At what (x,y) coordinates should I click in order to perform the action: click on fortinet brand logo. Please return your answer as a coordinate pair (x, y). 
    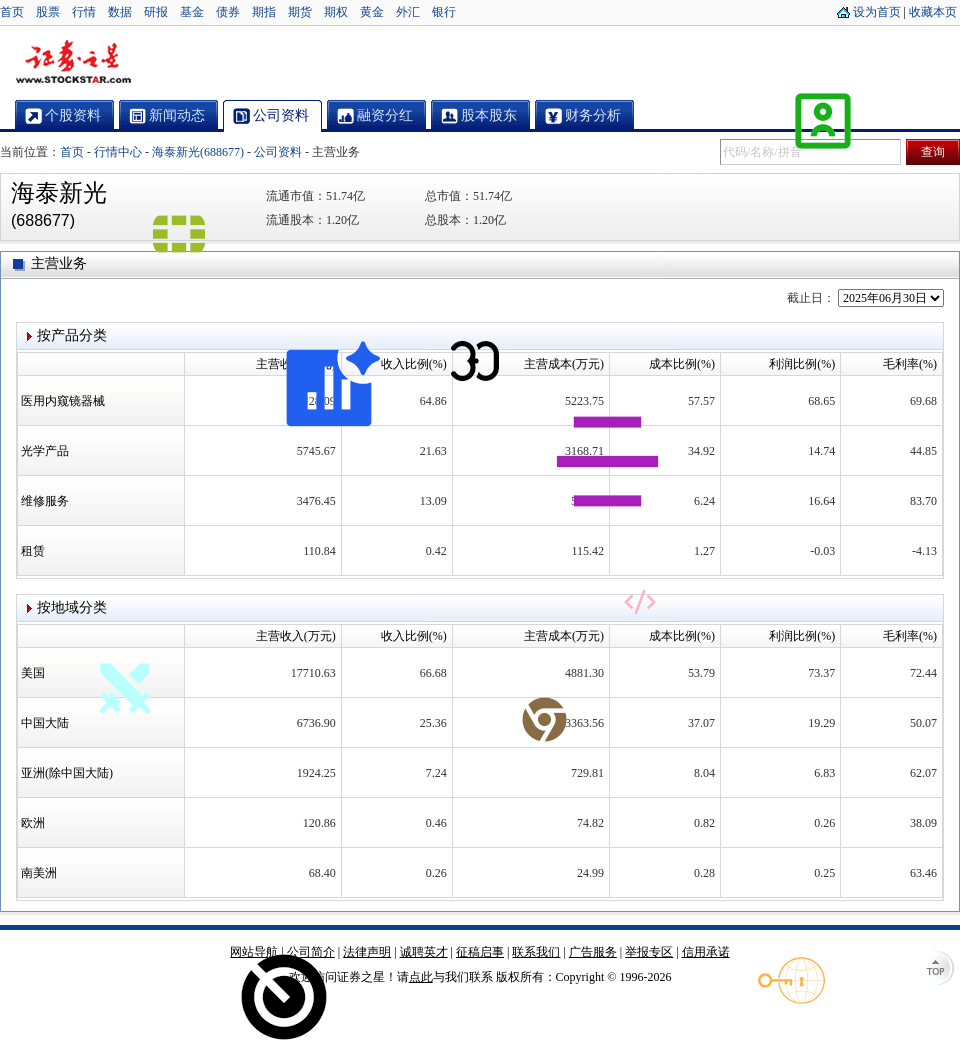
    Looking at the image, I should click on (179, 234).